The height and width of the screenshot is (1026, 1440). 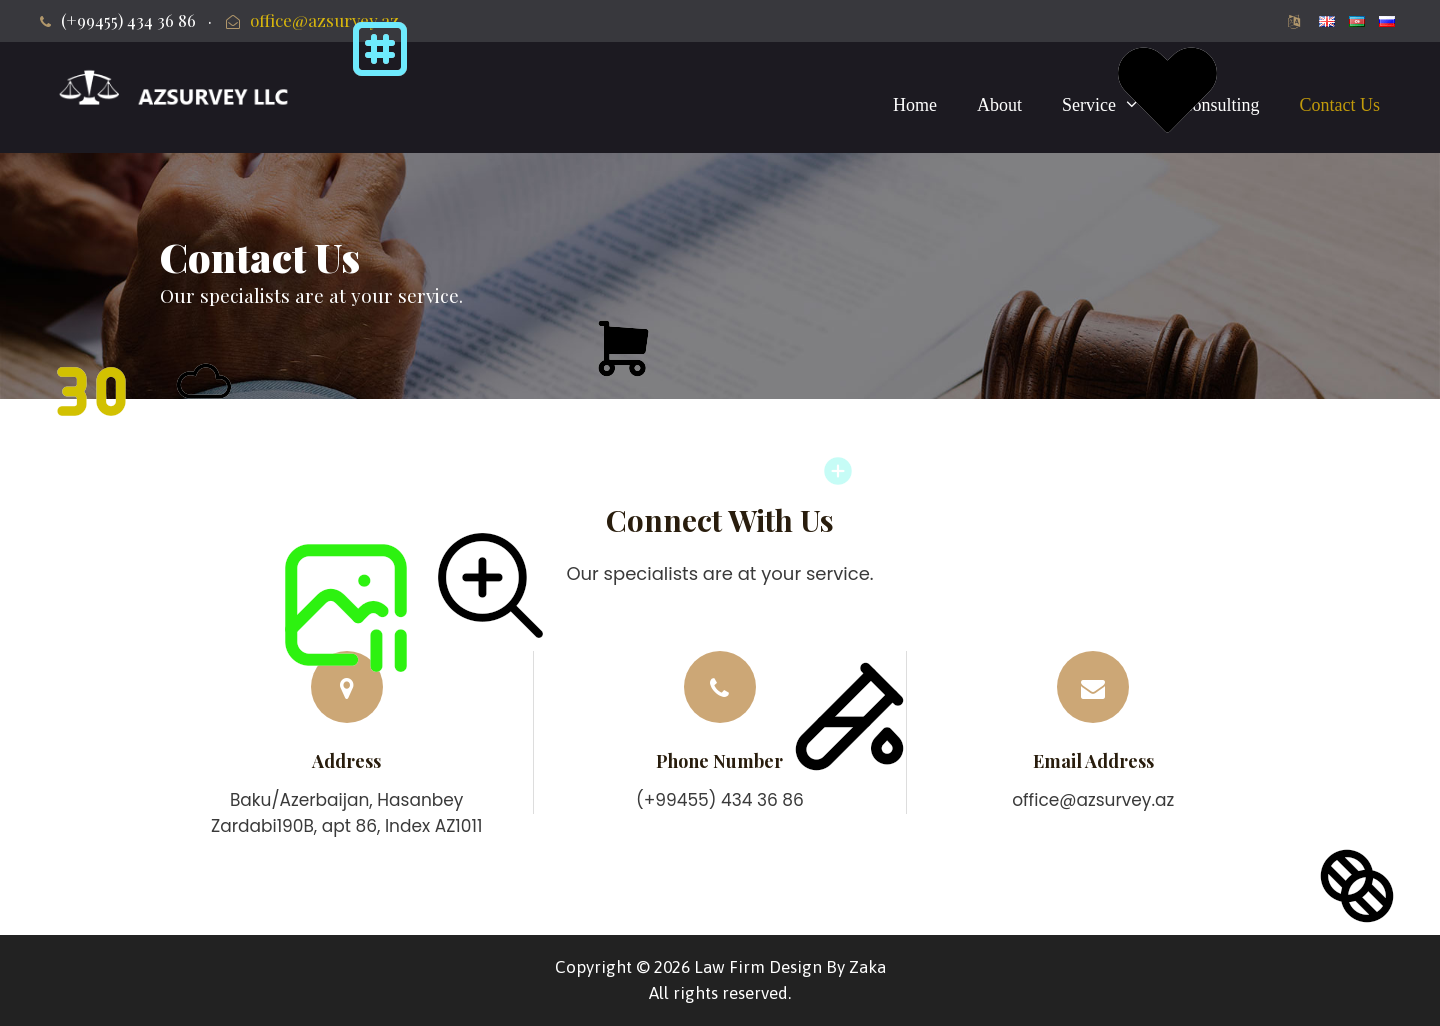 What do you see at coordinates (623, 348) in the screenshot?
I see `view your shopping cart` at bounding box center [623, 348].